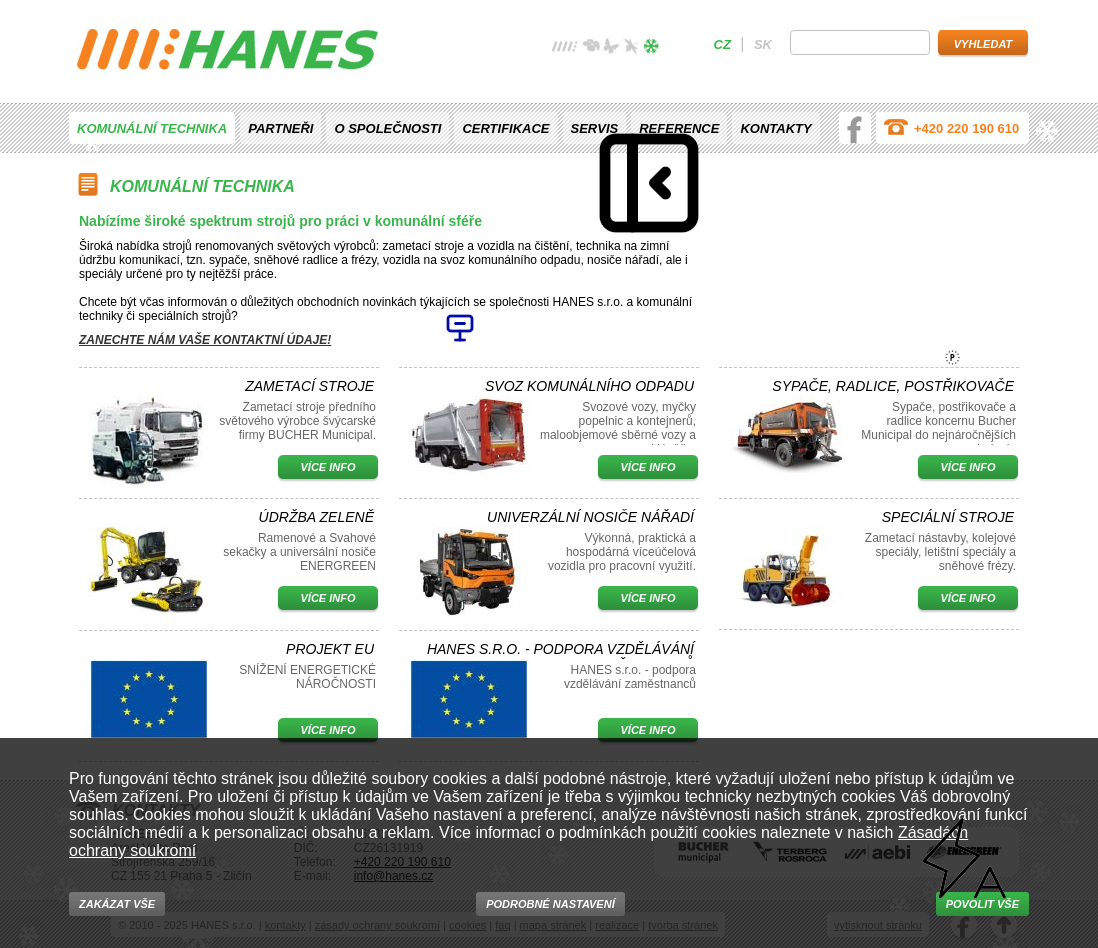 The height and width of the screenshot is (948, 1098). Describe the element at coordinates (952, 357) in the screenshot. I see `indicates parking availability or location` at that location.